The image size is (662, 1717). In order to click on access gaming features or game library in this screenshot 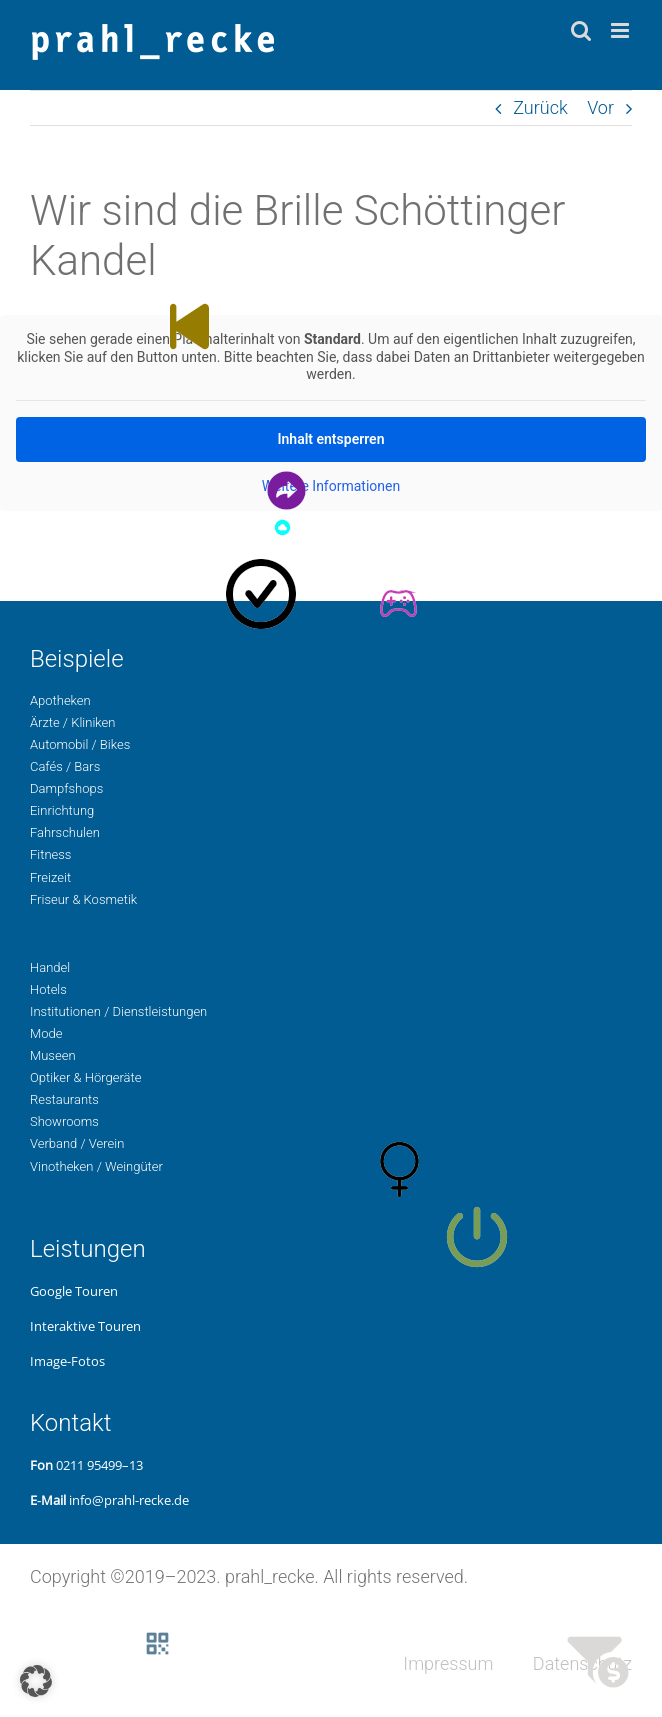, I will do `click(398, 603)`.